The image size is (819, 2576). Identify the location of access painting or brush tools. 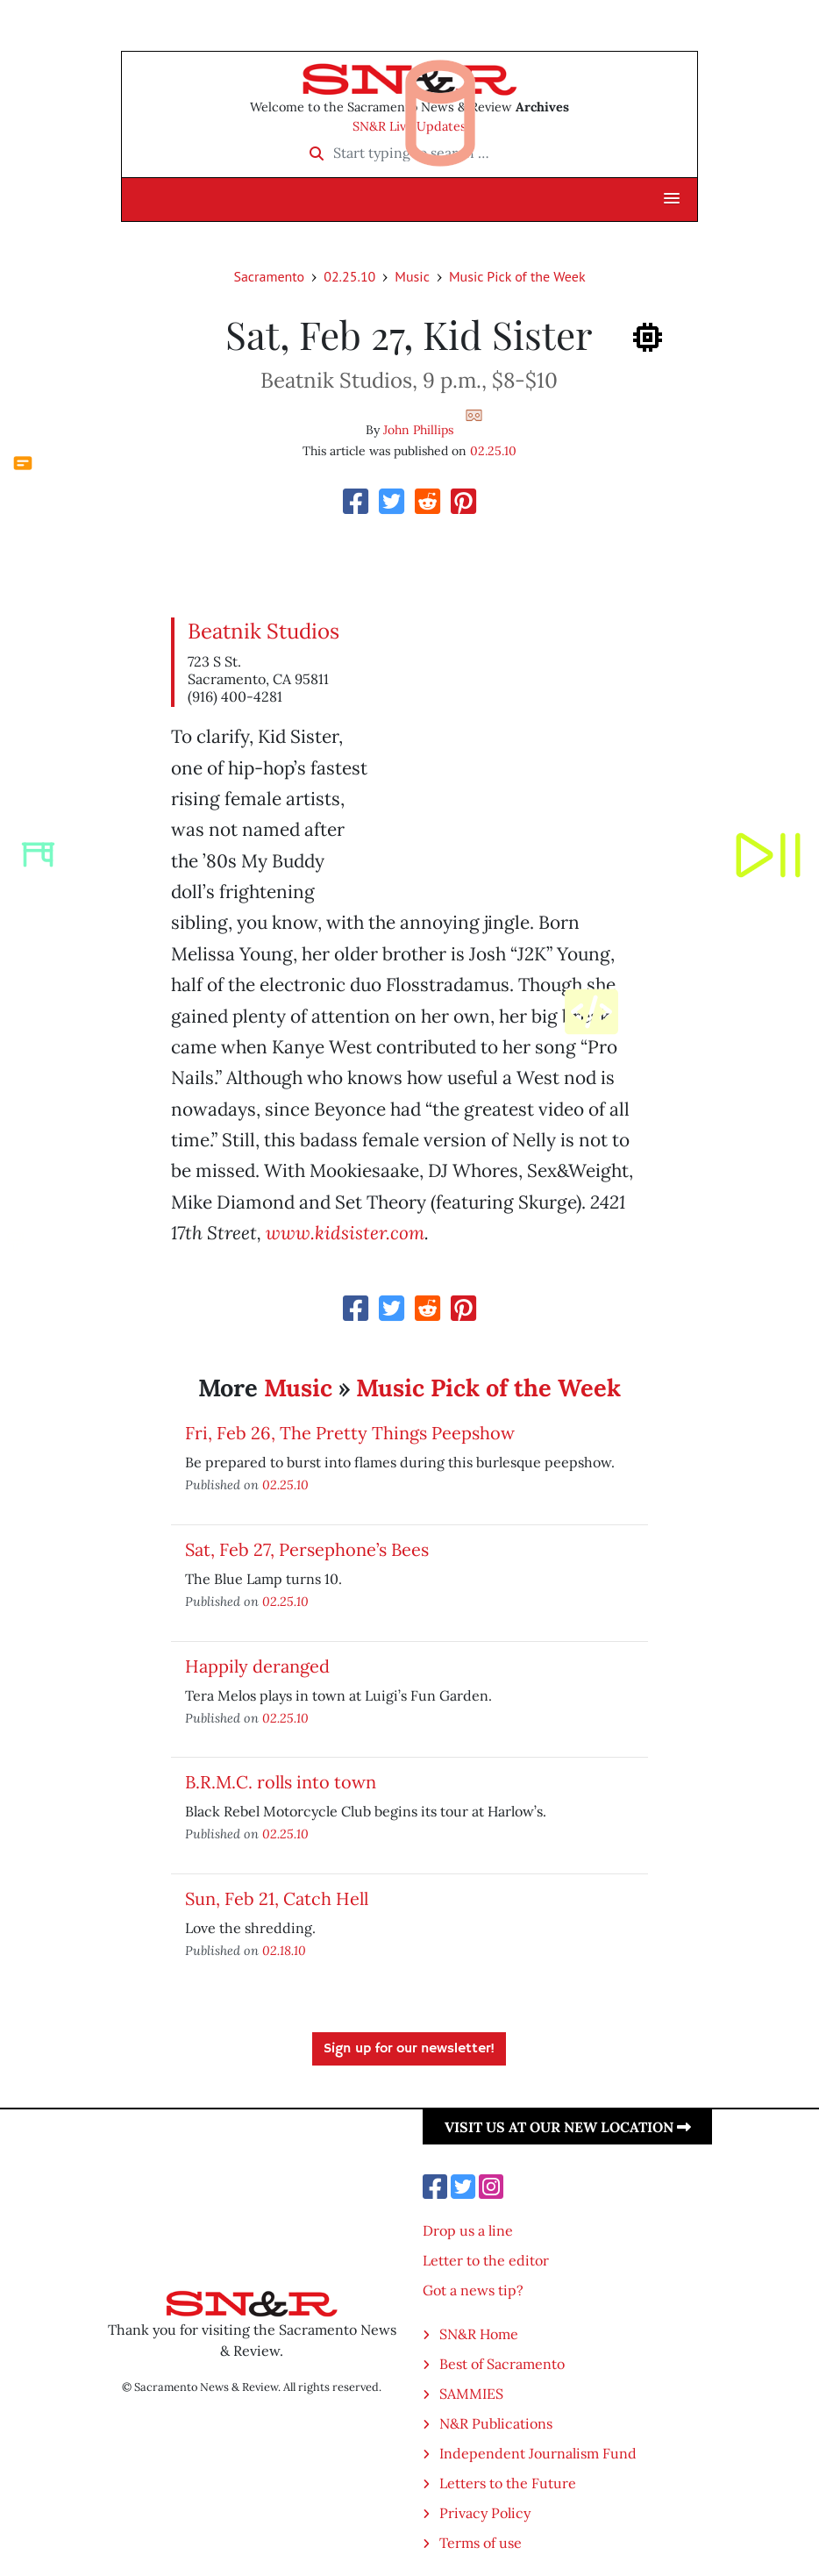
(15, 1241).